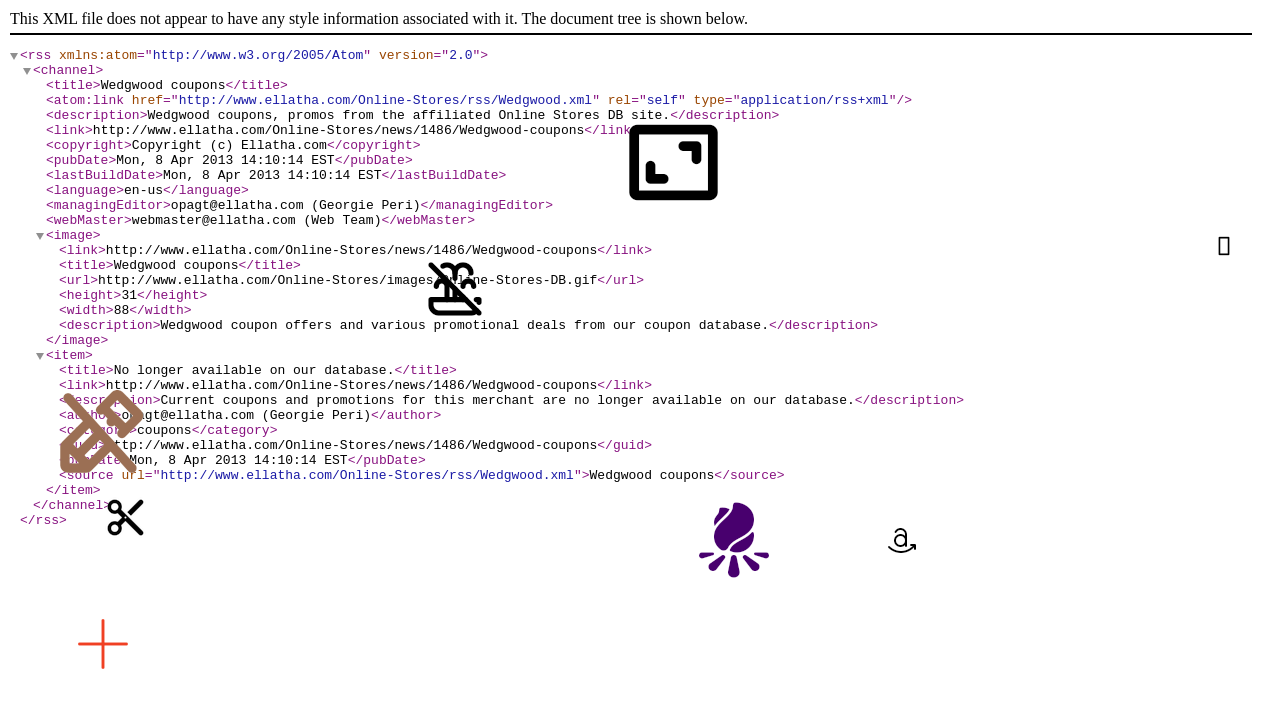 Image resolution: width=1262 pixels, height=720 pixels. I want to click on enter fullscreen mode, so click(673, 162).